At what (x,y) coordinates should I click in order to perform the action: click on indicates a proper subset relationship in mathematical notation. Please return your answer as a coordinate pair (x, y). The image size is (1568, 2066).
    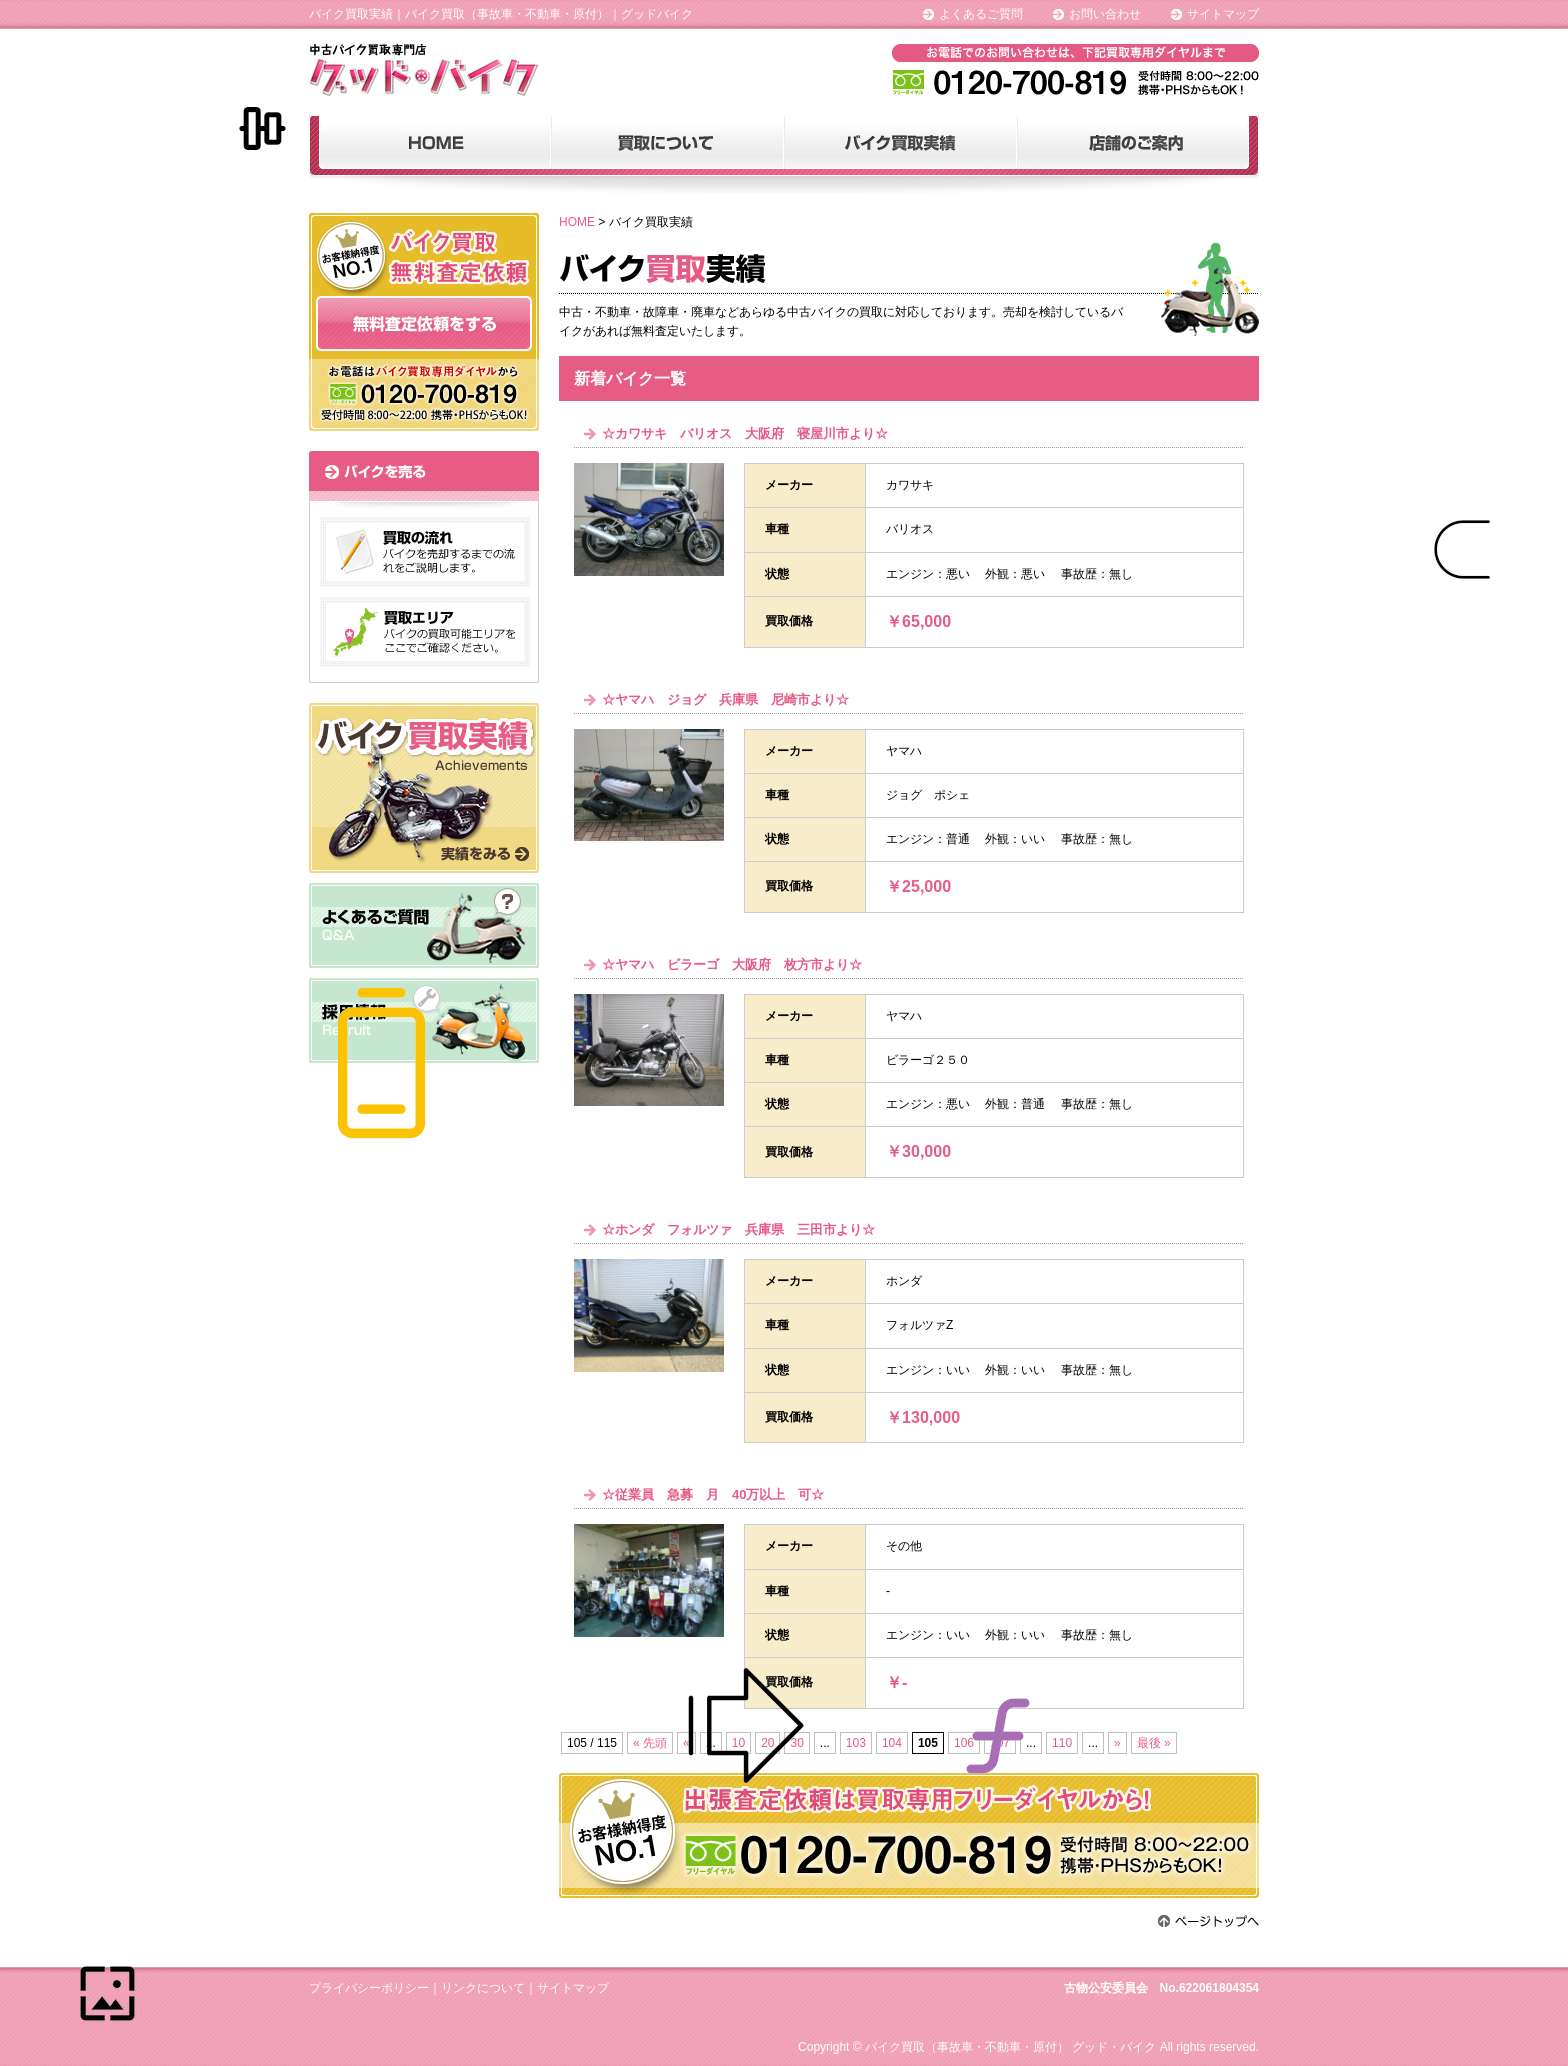
    Looking at the image, I should click on (1463, 549).